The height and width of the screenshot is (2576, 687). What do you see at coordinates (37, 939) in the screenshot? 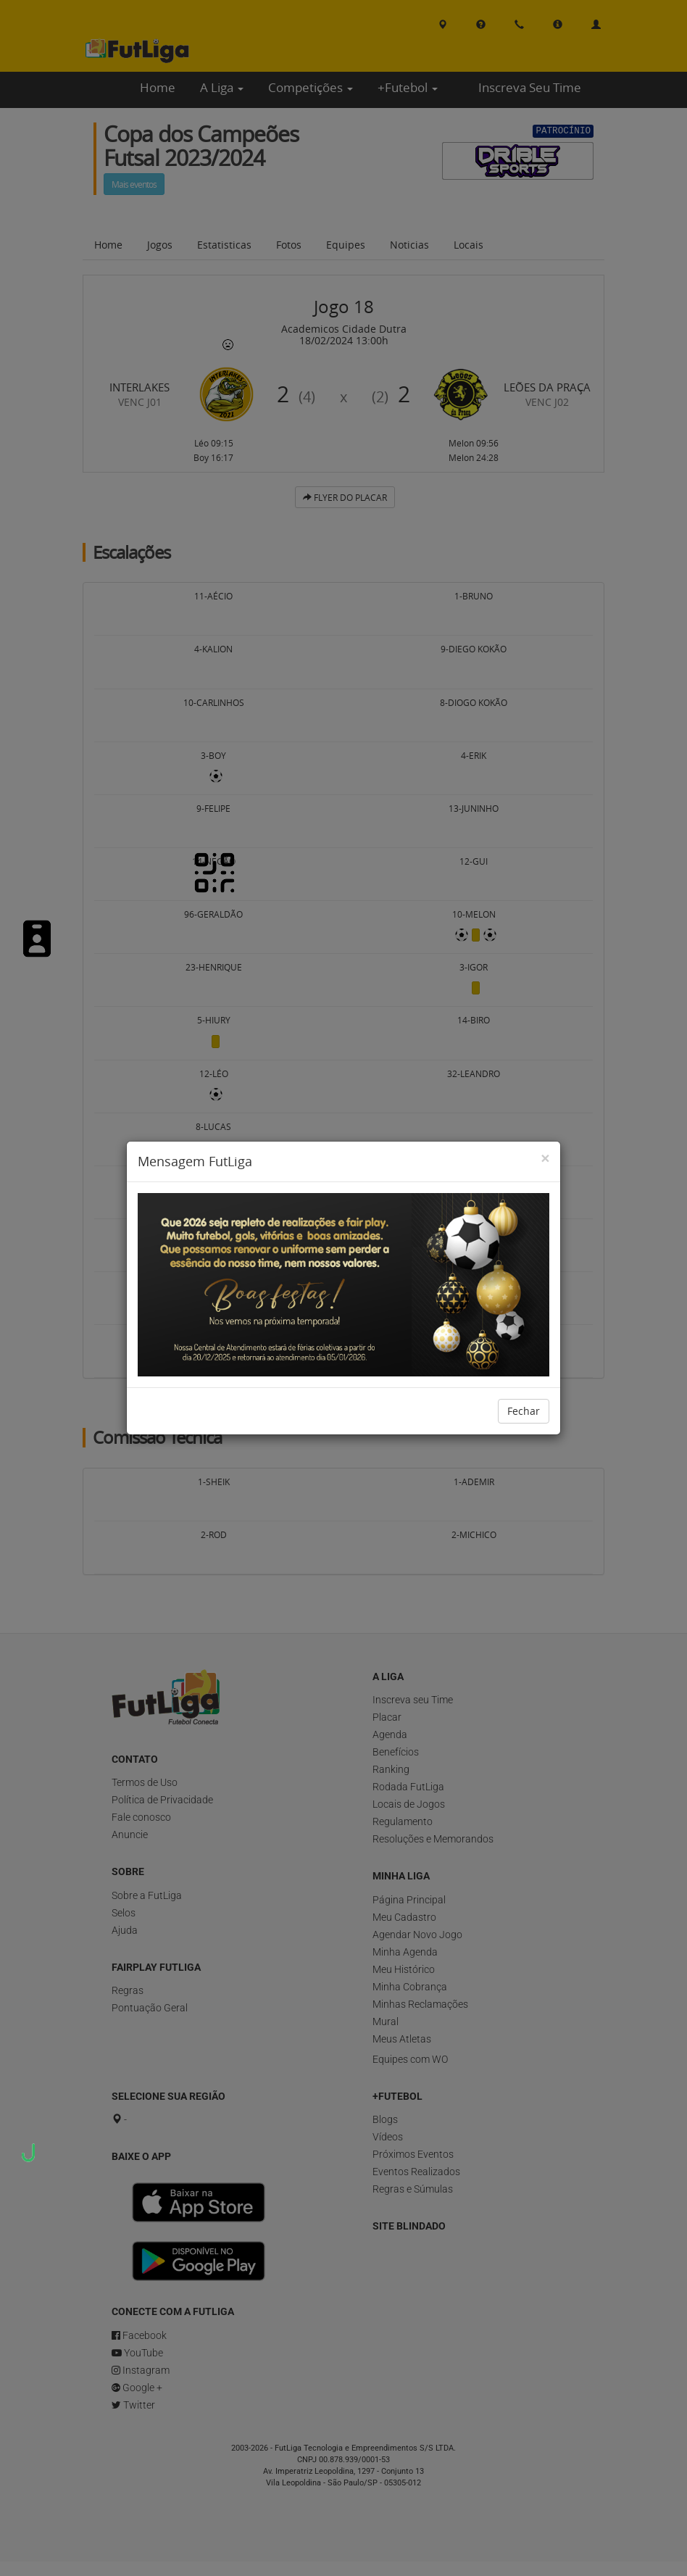
I see `view user identification or profile badge` at bounding box center [37, 939].